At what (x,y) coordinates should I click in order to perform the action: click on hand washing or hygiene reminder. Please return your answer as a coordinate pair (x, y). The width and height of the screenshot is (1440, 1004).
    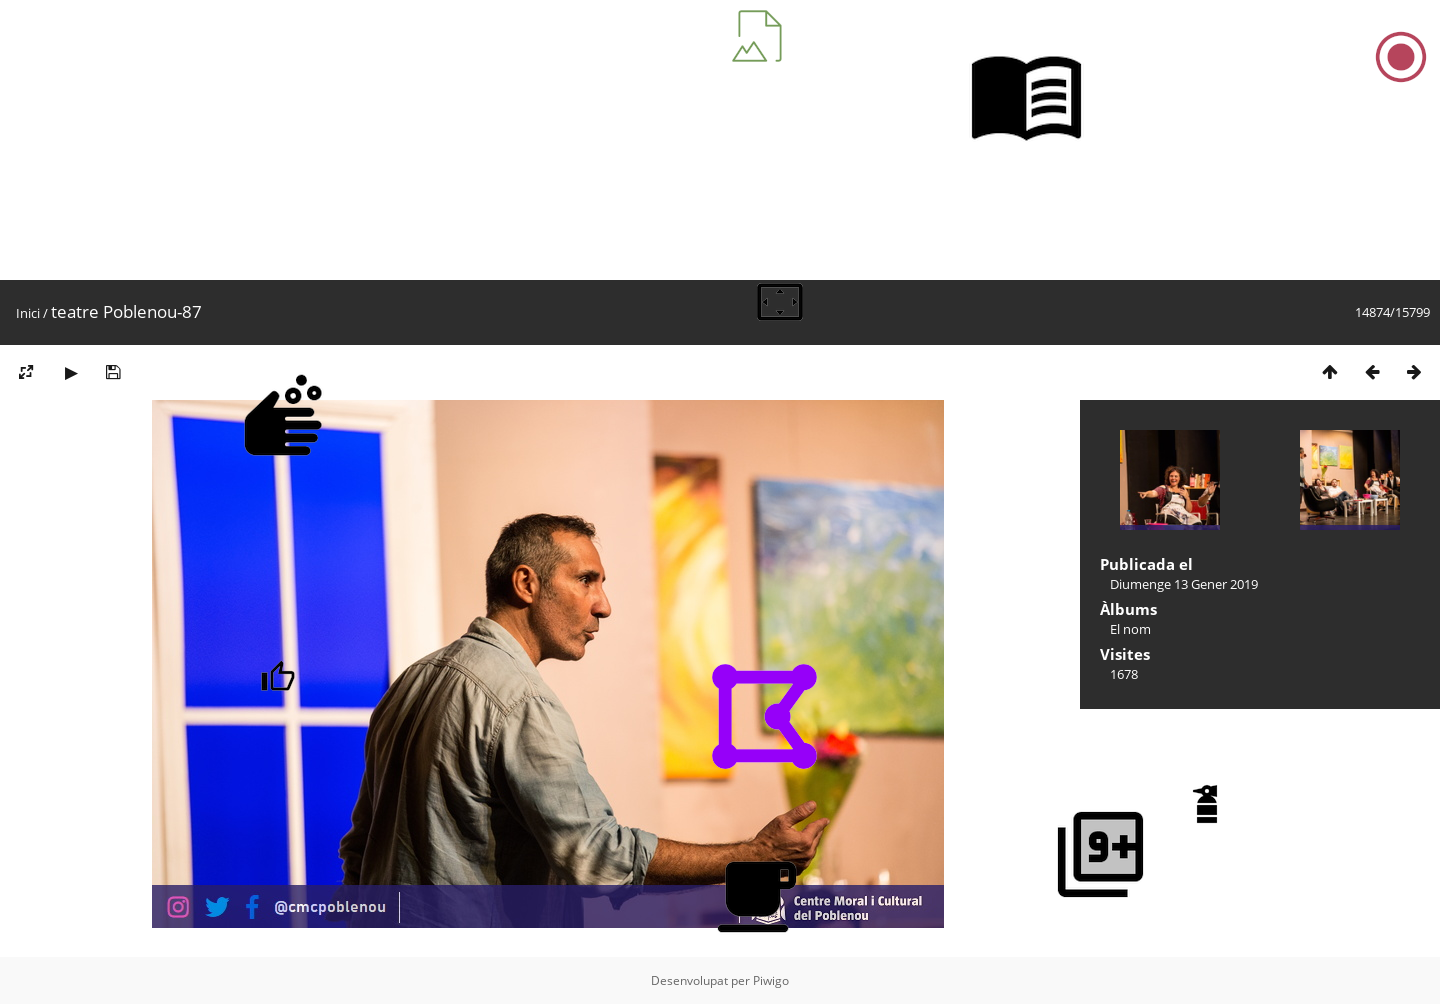
    Looking at the image, I should click on (285, 415).